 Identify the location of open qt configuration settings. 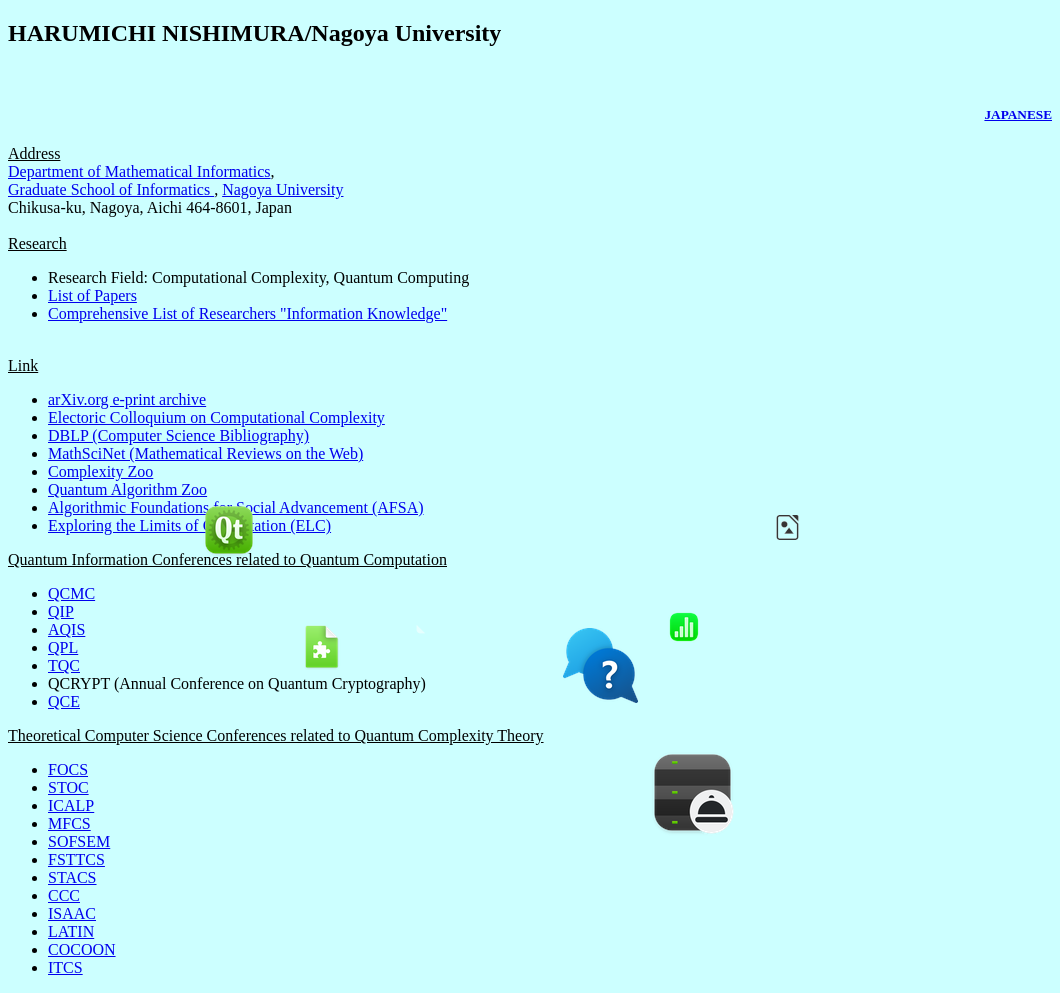
(229, 530).